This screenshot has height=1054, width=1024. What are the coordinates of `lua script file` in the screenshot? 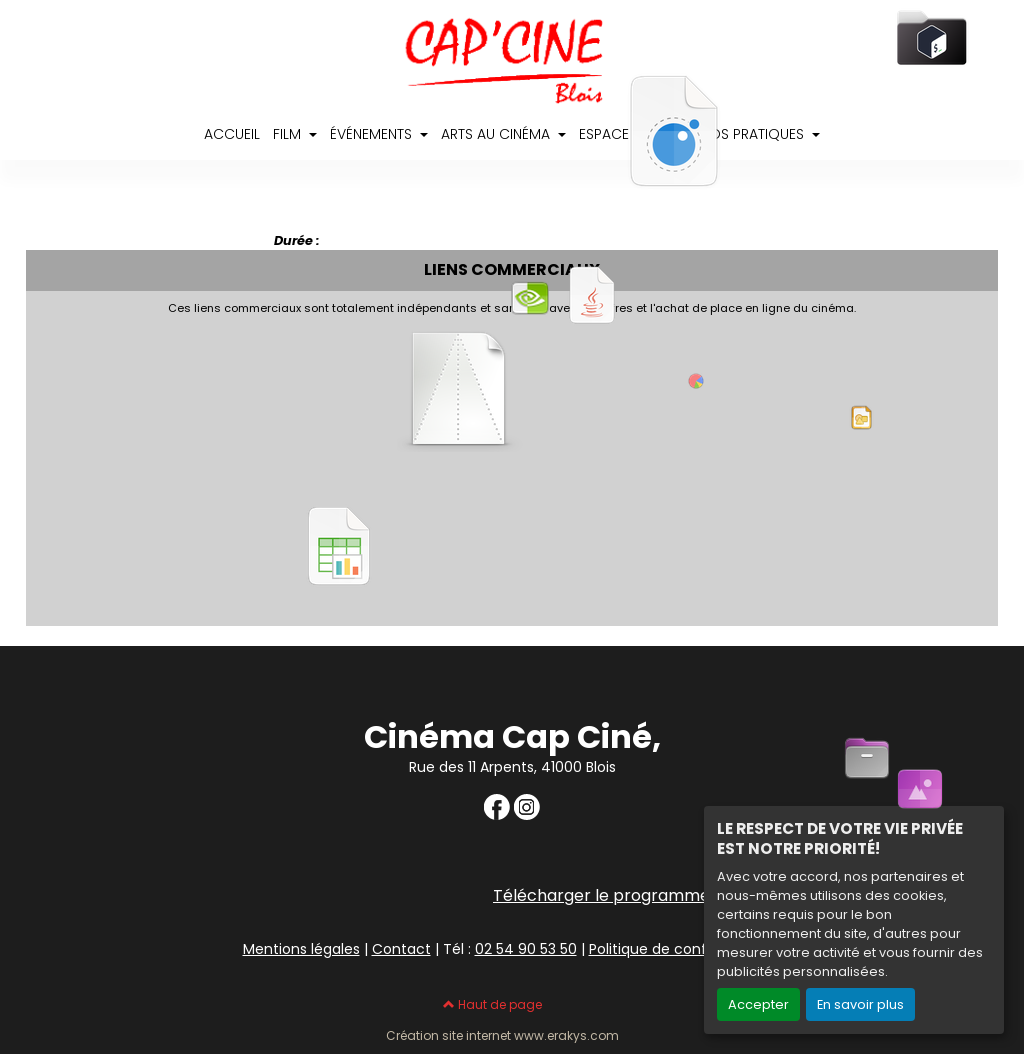 It's located at (674, 131).